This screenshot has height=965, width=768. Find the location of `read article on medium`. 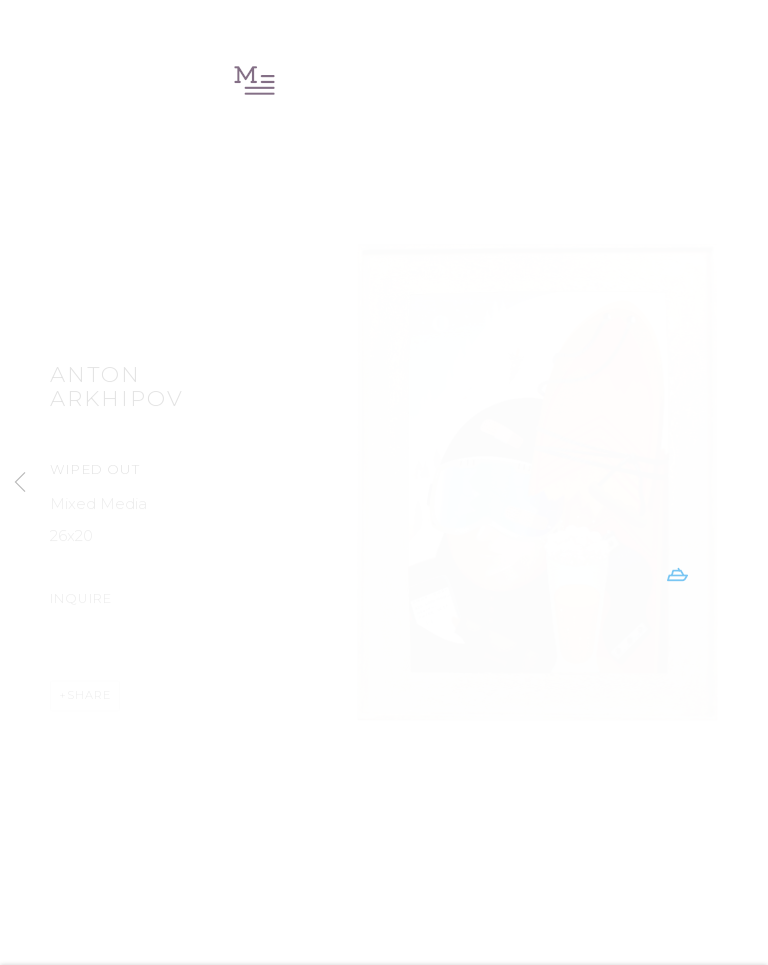

read article on medium is located at coordinates (254, 80).